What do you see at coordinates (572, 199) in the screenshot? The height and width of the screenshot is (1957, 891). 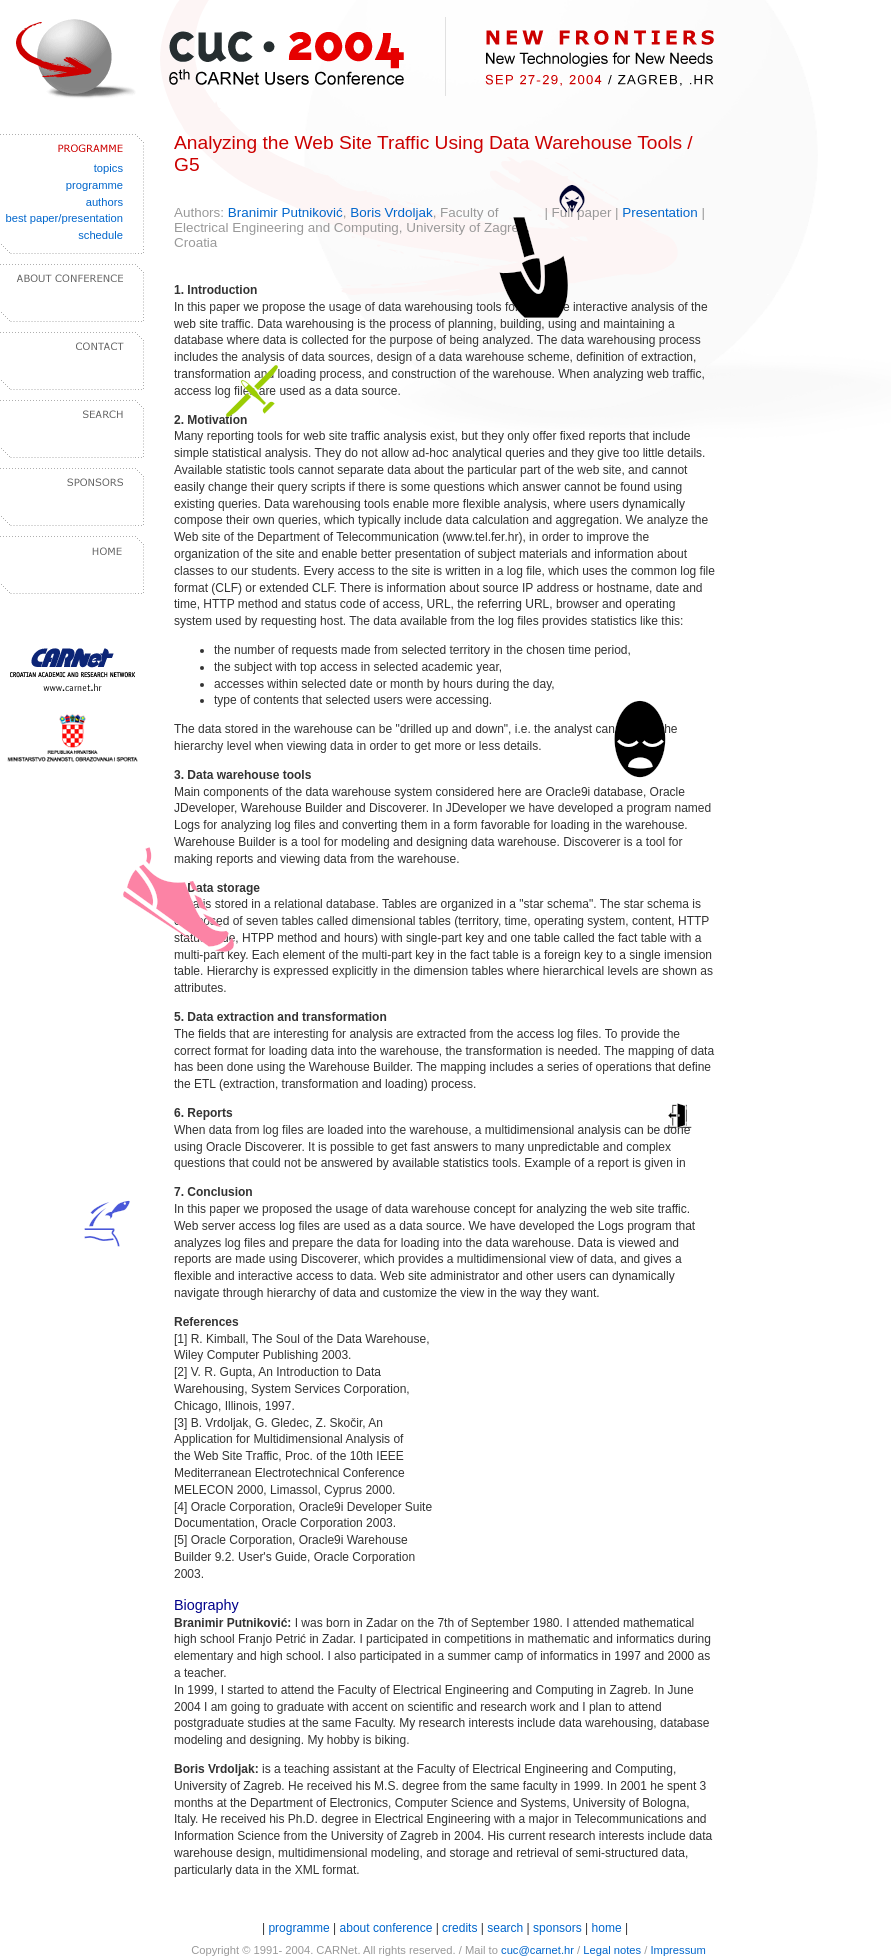 I see `select kenku character race` at bounding box center [572, 199].